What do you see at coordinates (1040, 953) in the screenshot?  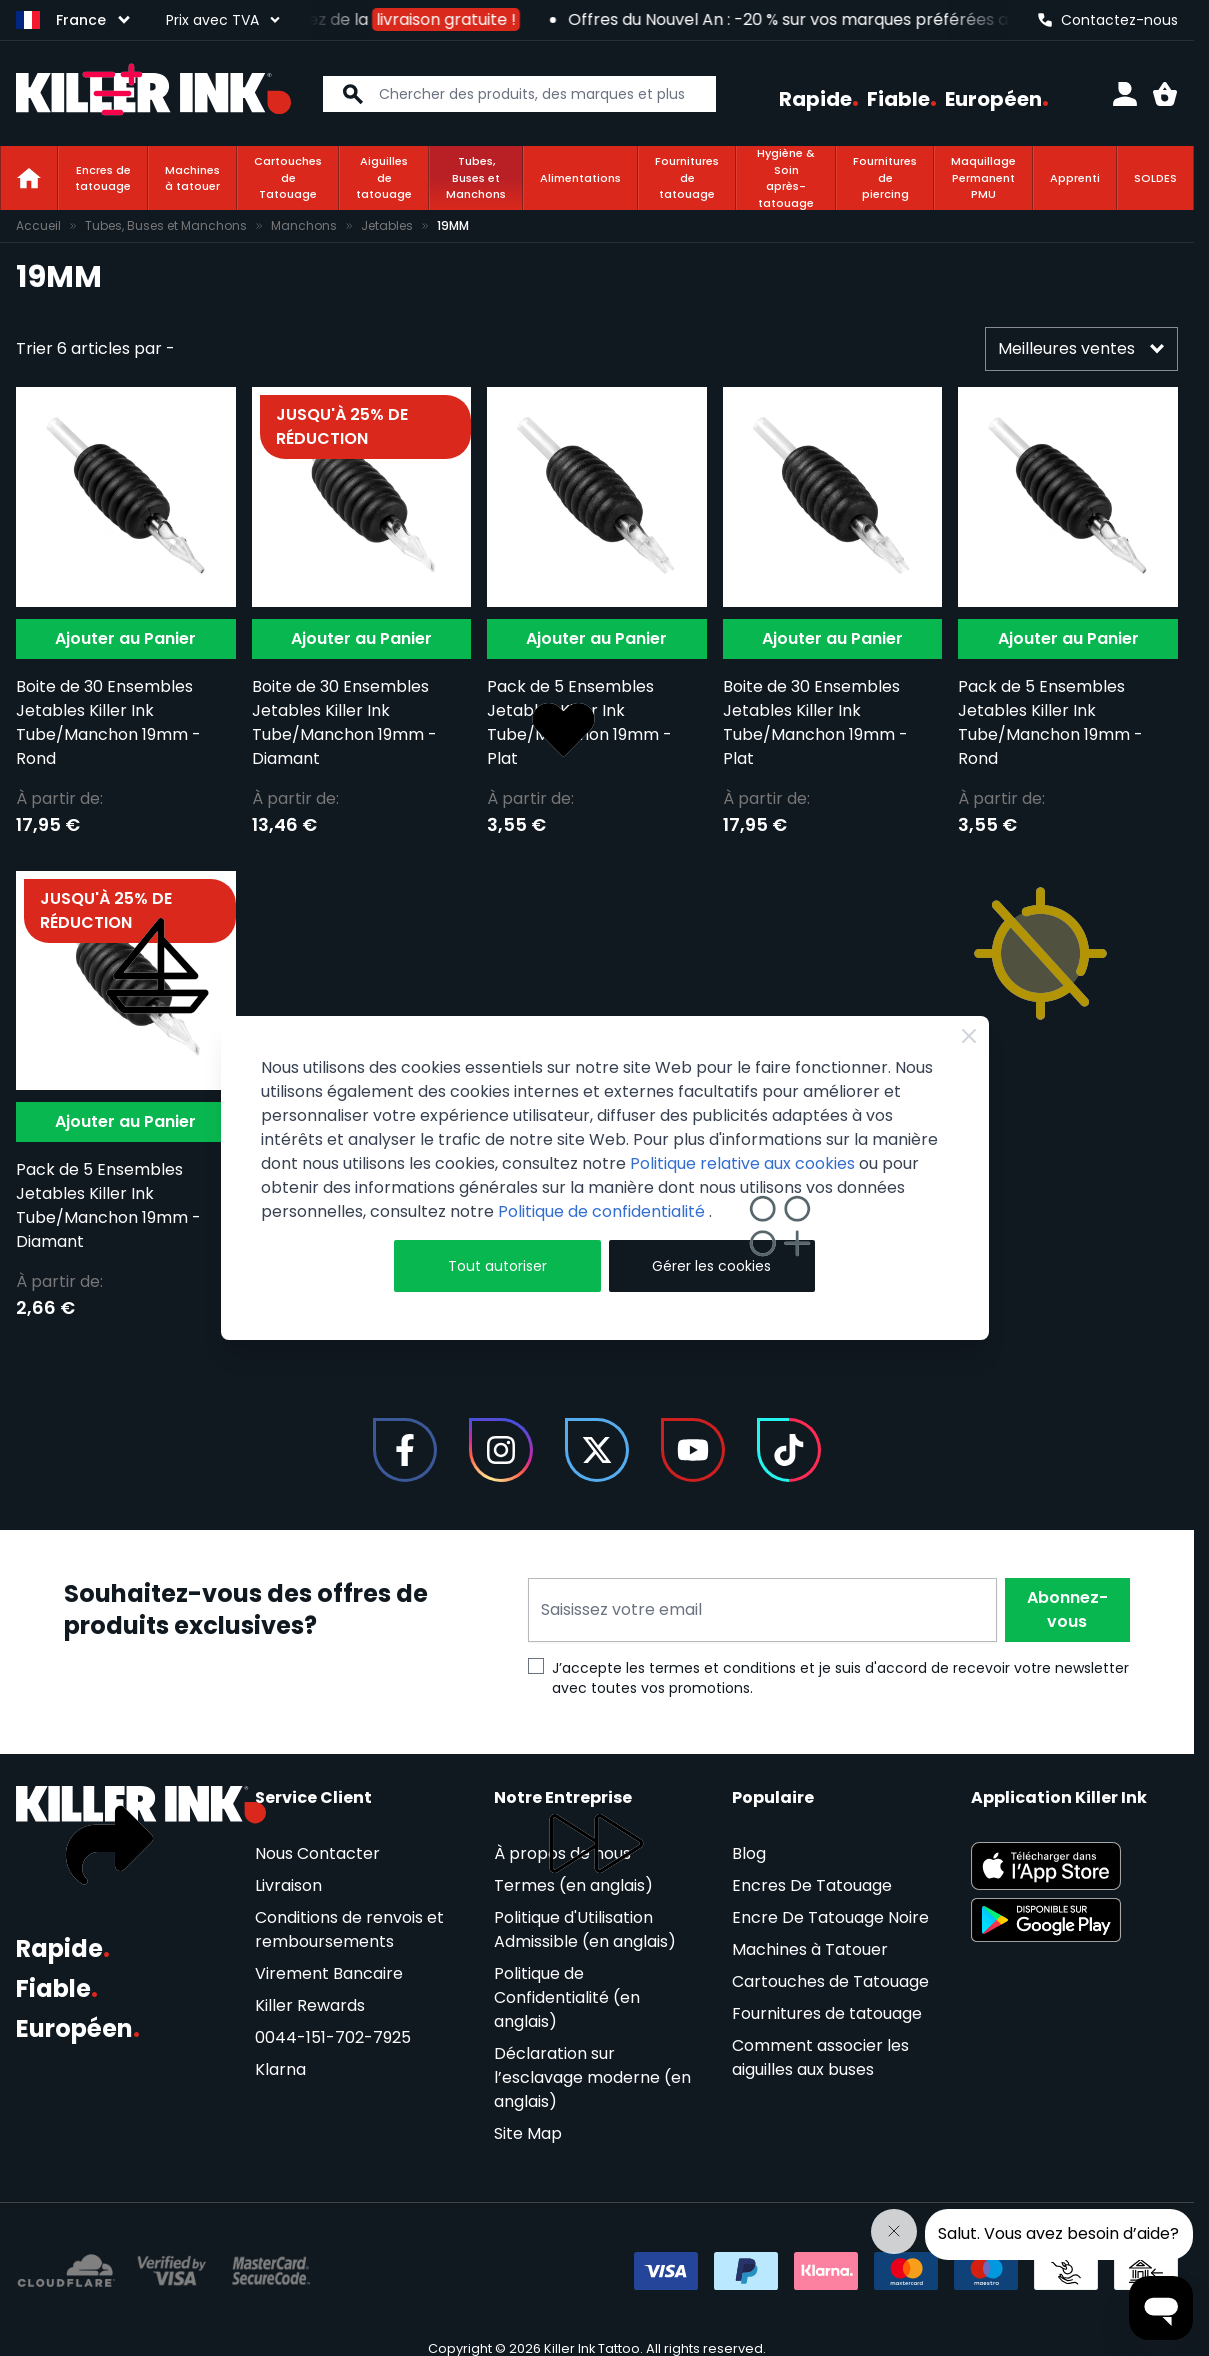 I see `location services disabled` at bounding box center [1040, 953].